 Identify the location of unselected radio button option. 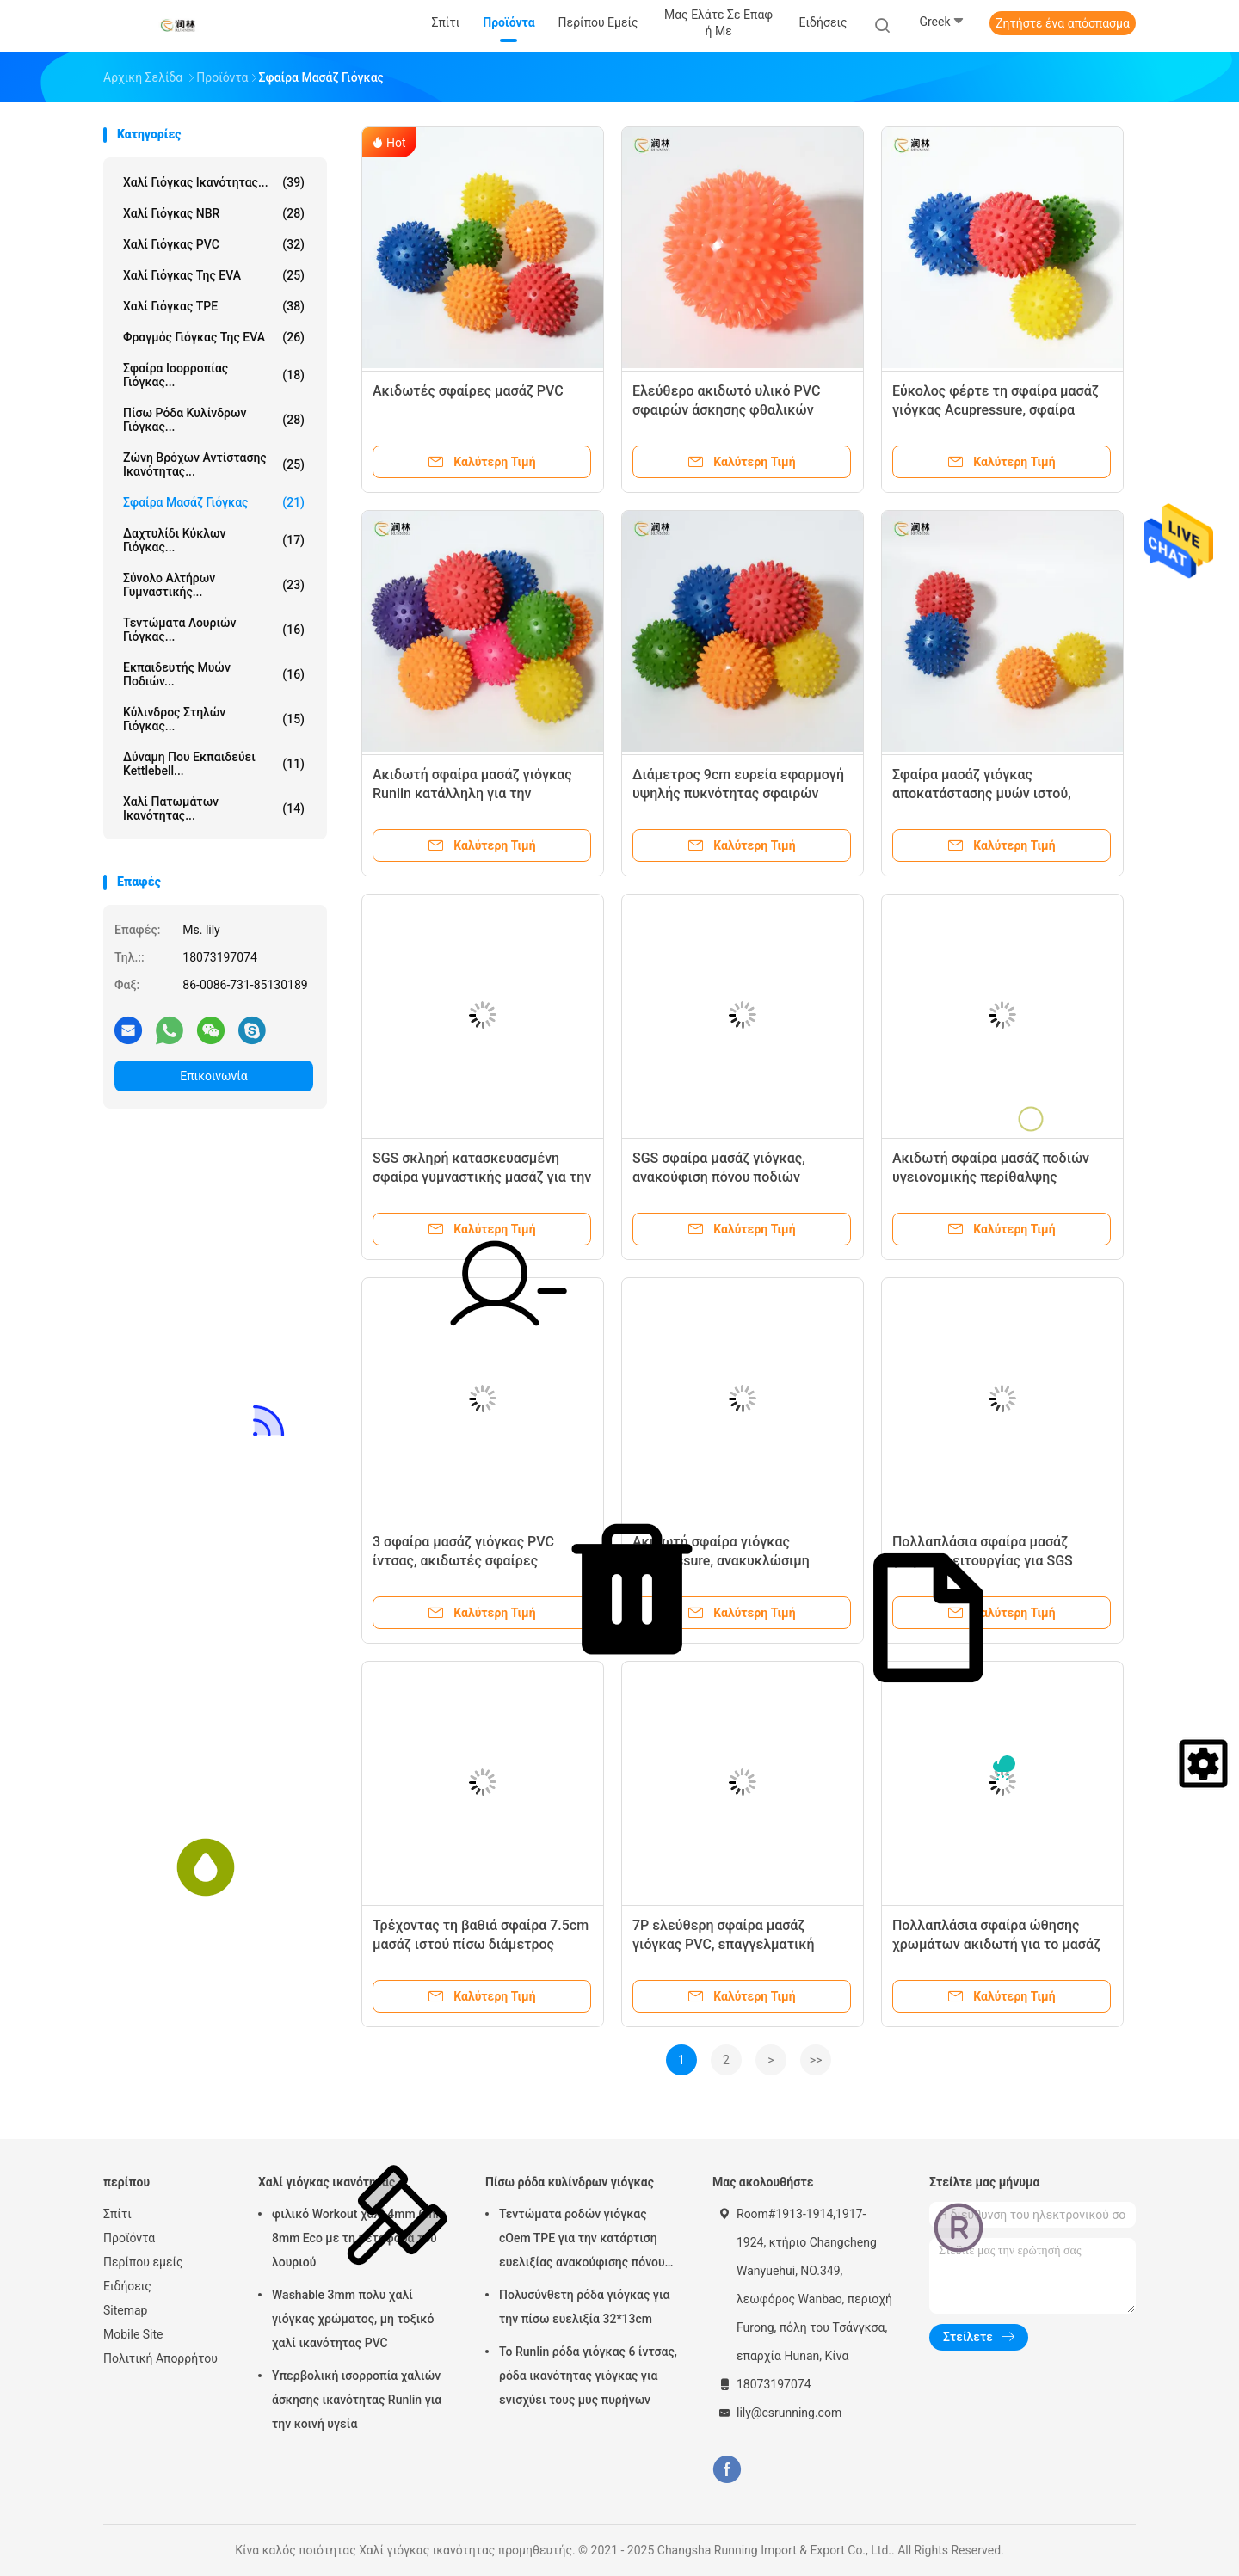
(1031, 1119).